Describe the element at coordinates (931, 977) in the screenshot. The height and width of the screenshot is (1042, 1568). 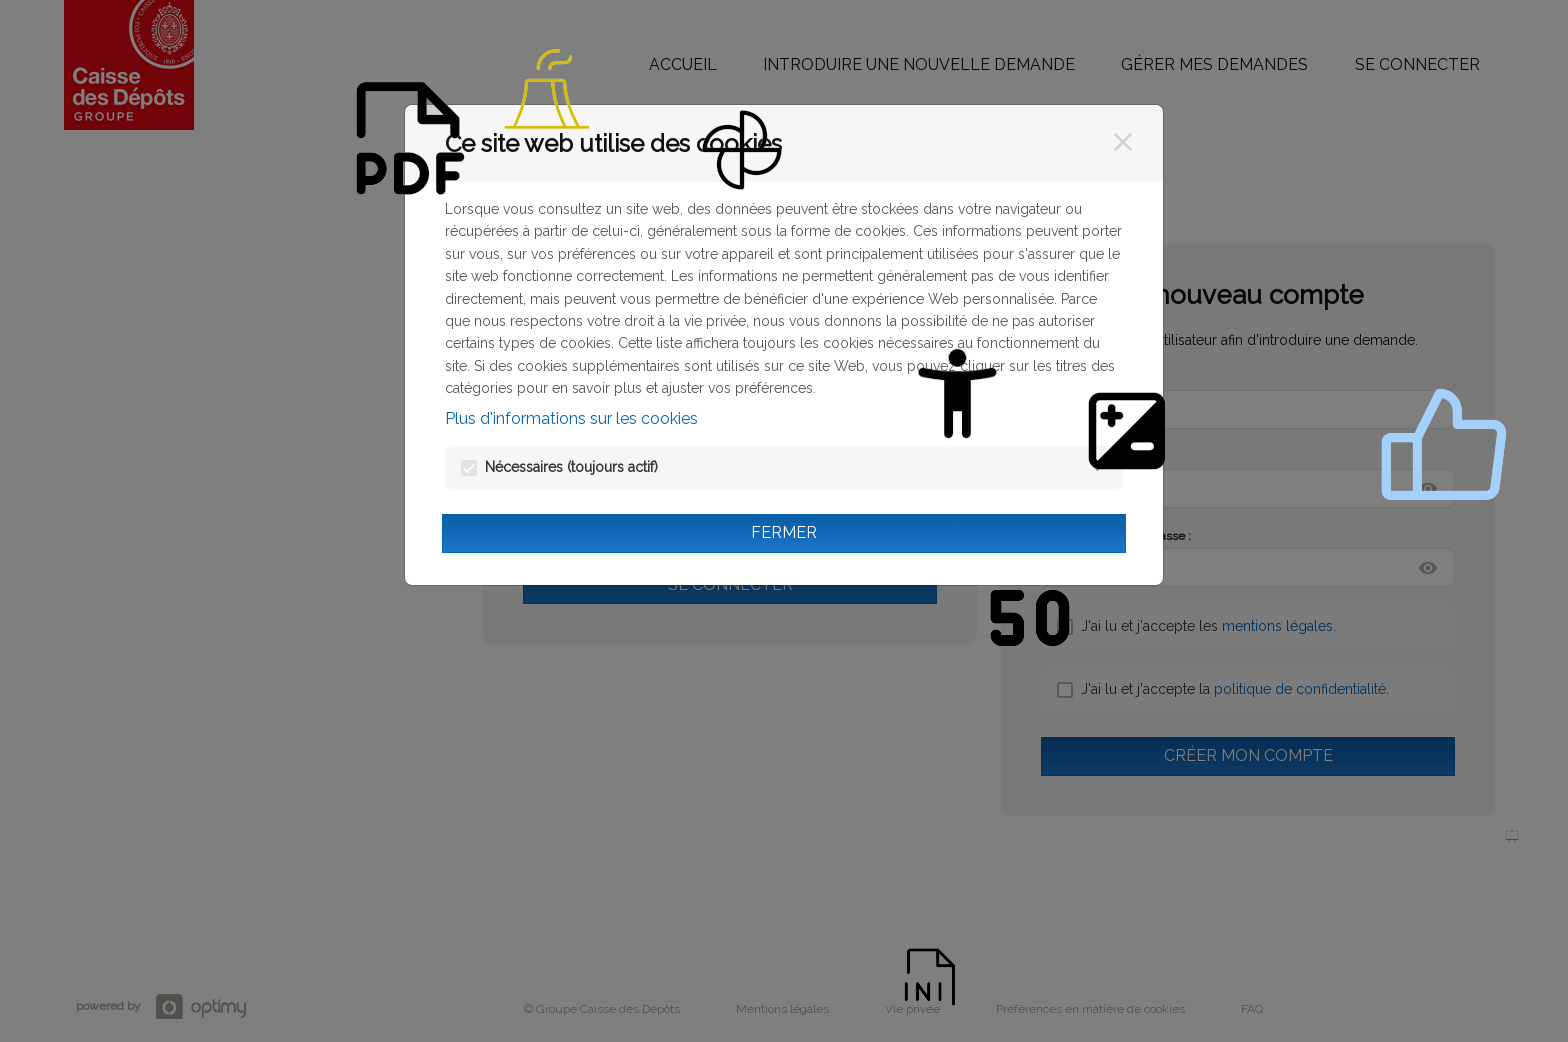
I see `view or open an INI configuration file` at that location.